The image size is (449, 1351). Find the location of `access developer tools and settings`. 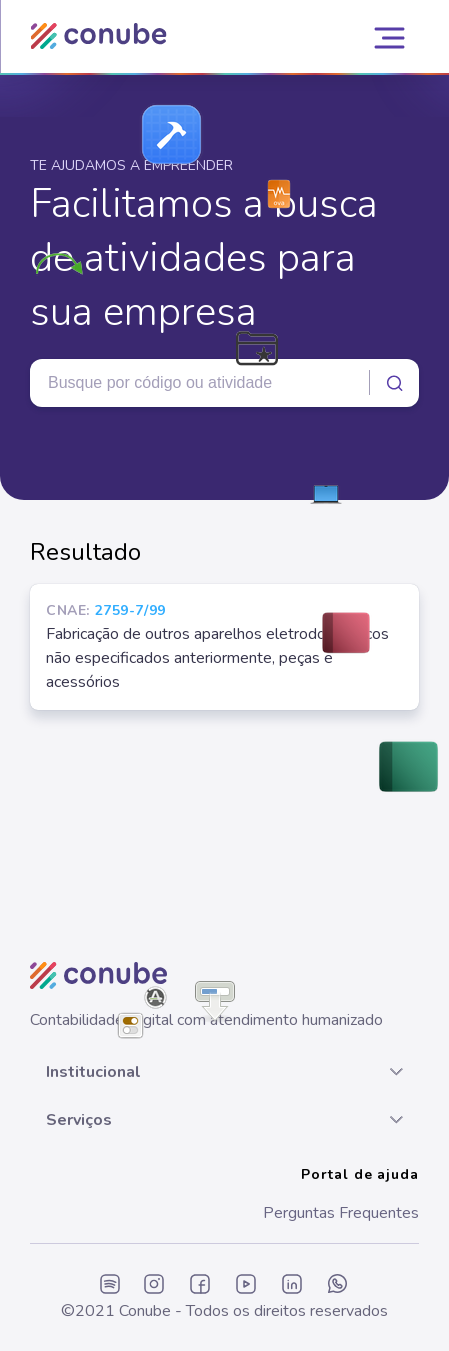

access developer tools and settings is located at coordinates (171, 135).